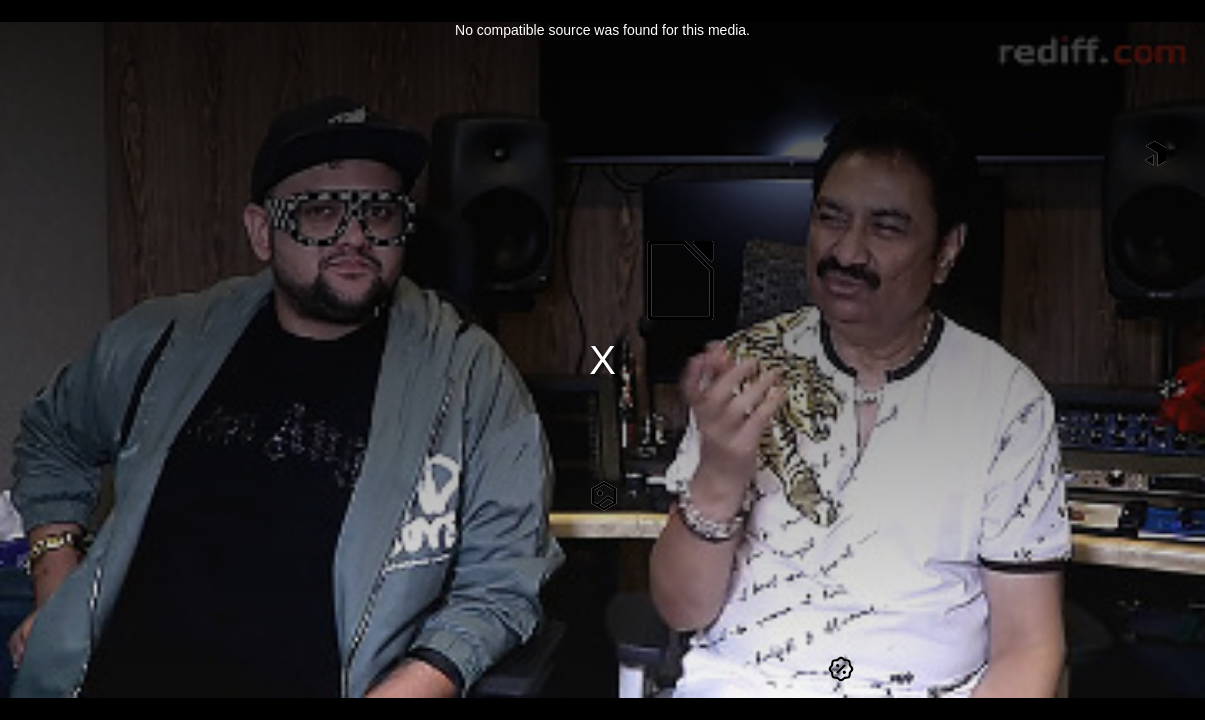 The width and height of the screenshot is (1205, 720). What do you see at coordinates (841, 669) in the screenshot?
I see `view available discounts or promotions` at bounding box center [841, 669].